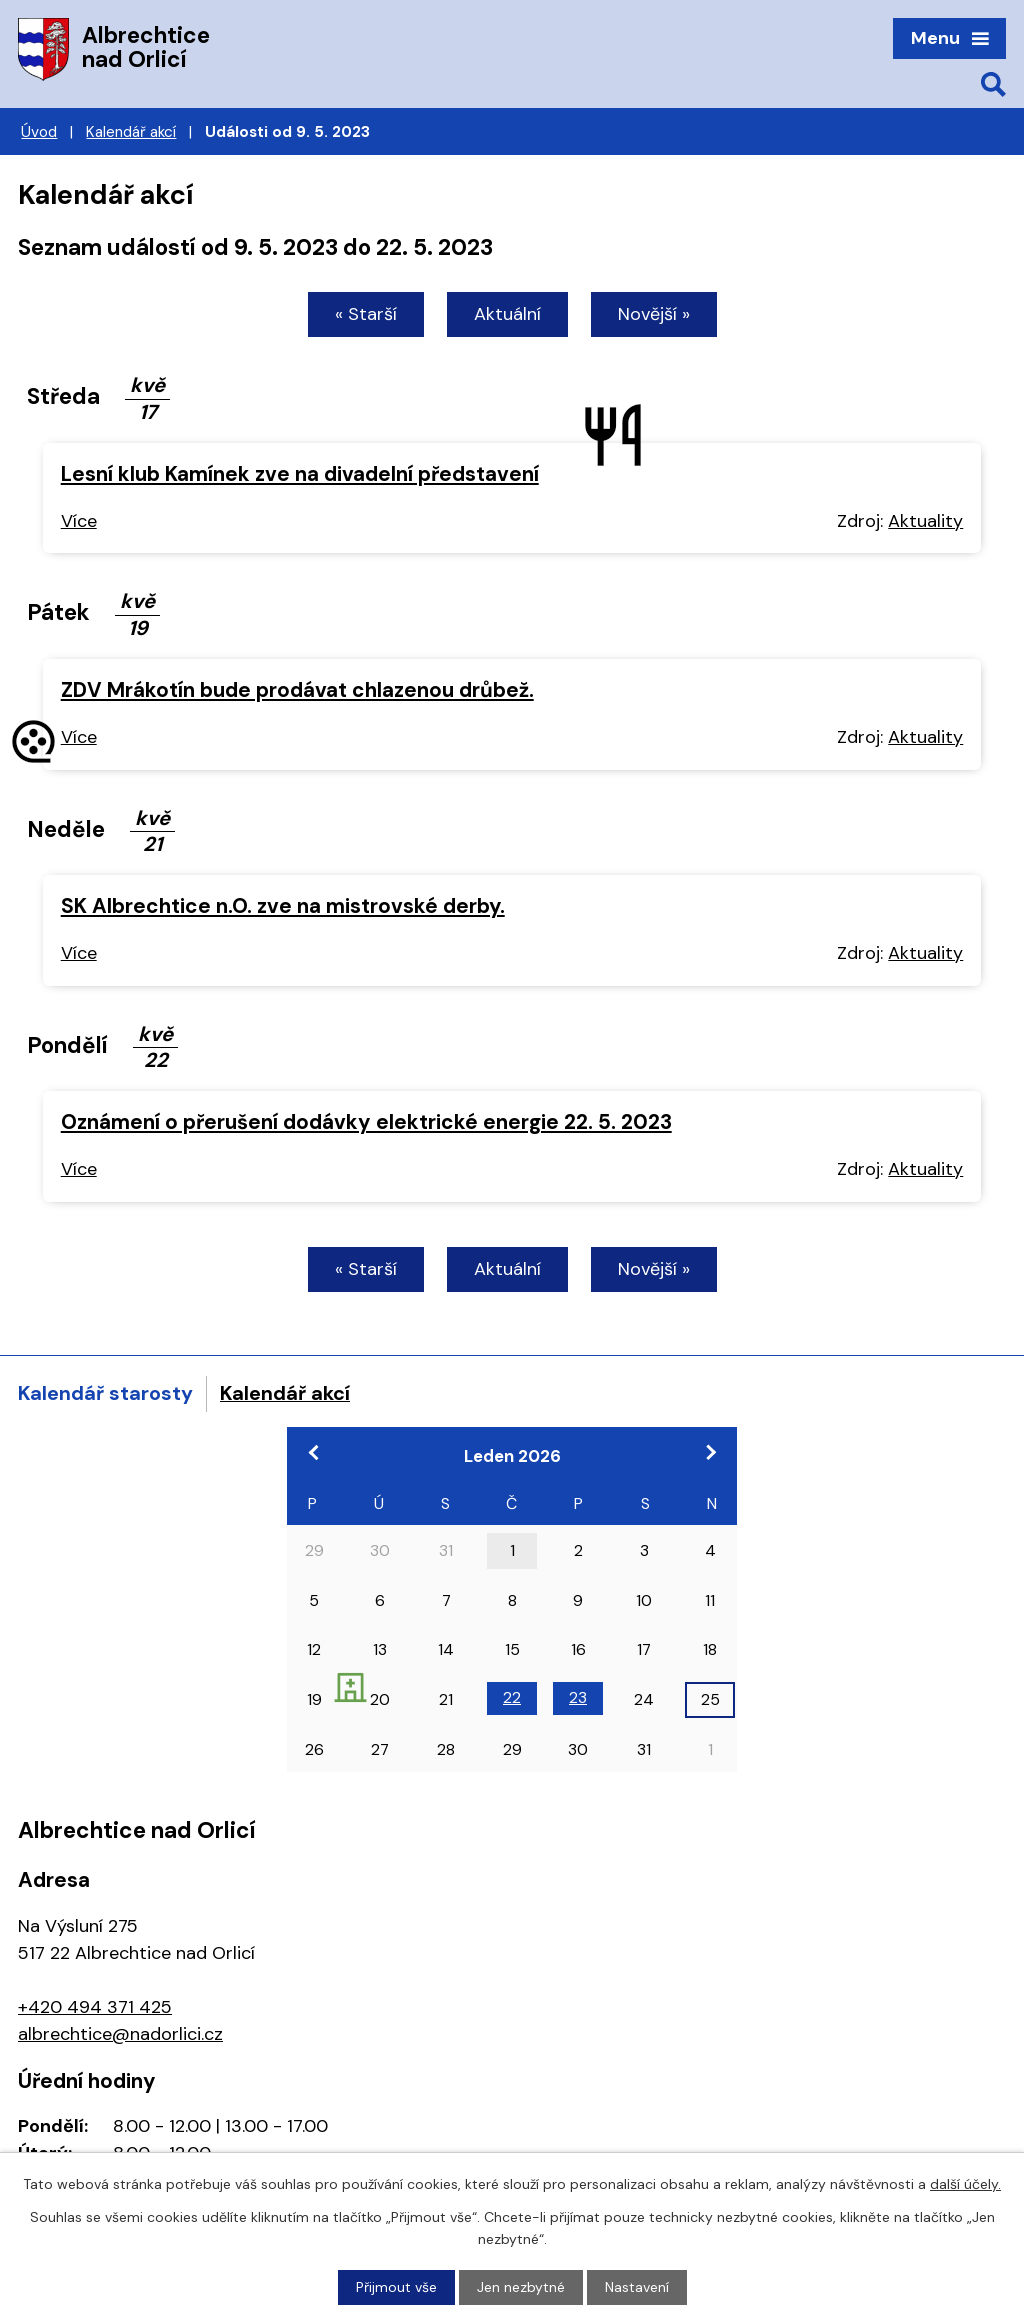  Describe the element at coordinates (613, 435) in the screenshot. I see `find nearby restaurants` at that location.